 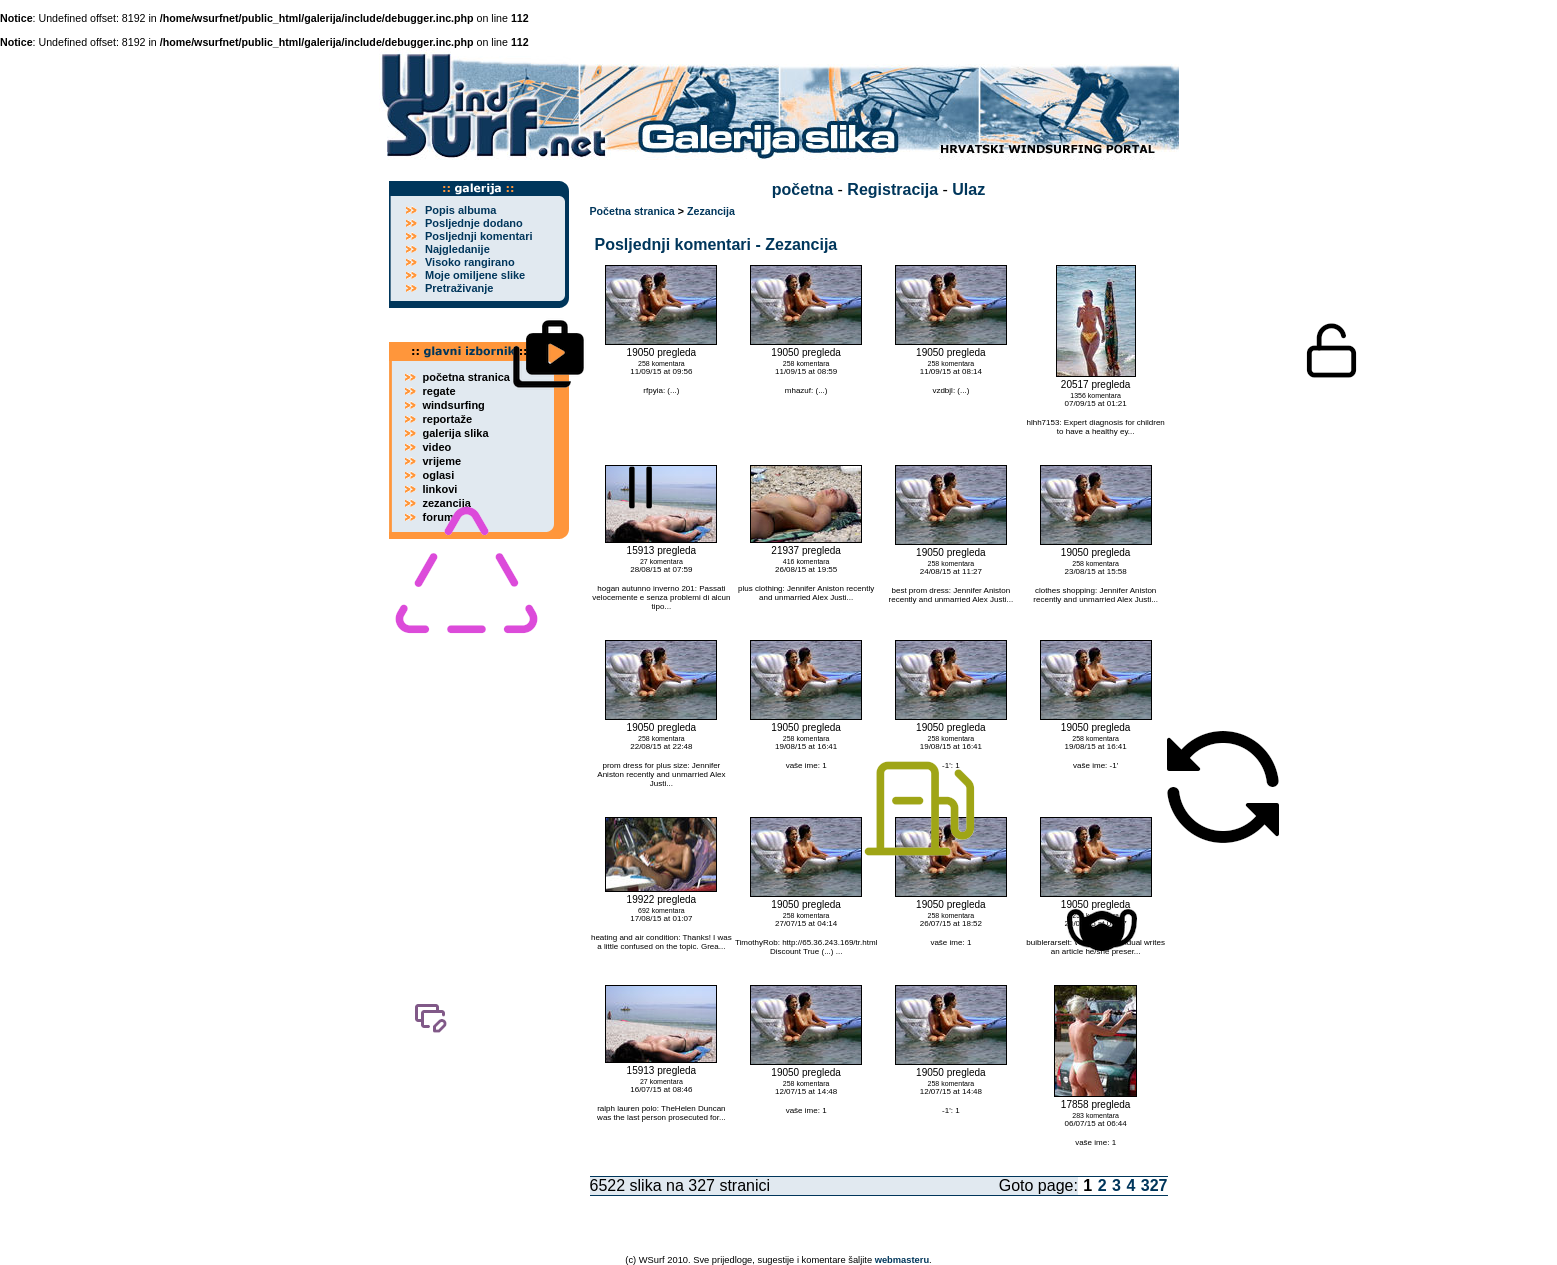 I want to click on sync or refresh content, so click(x=1223, y=787).